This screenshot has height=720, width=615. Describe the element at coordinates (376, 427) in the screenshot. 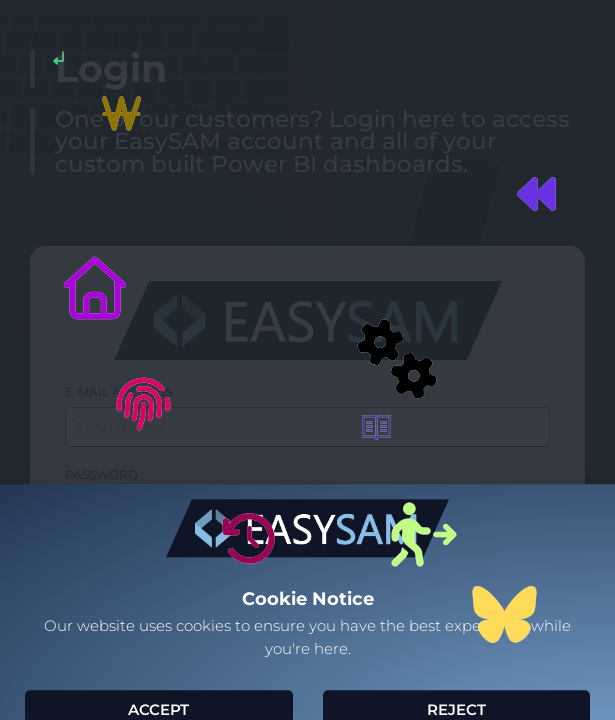

I see `open documentation or help guide` at that location.